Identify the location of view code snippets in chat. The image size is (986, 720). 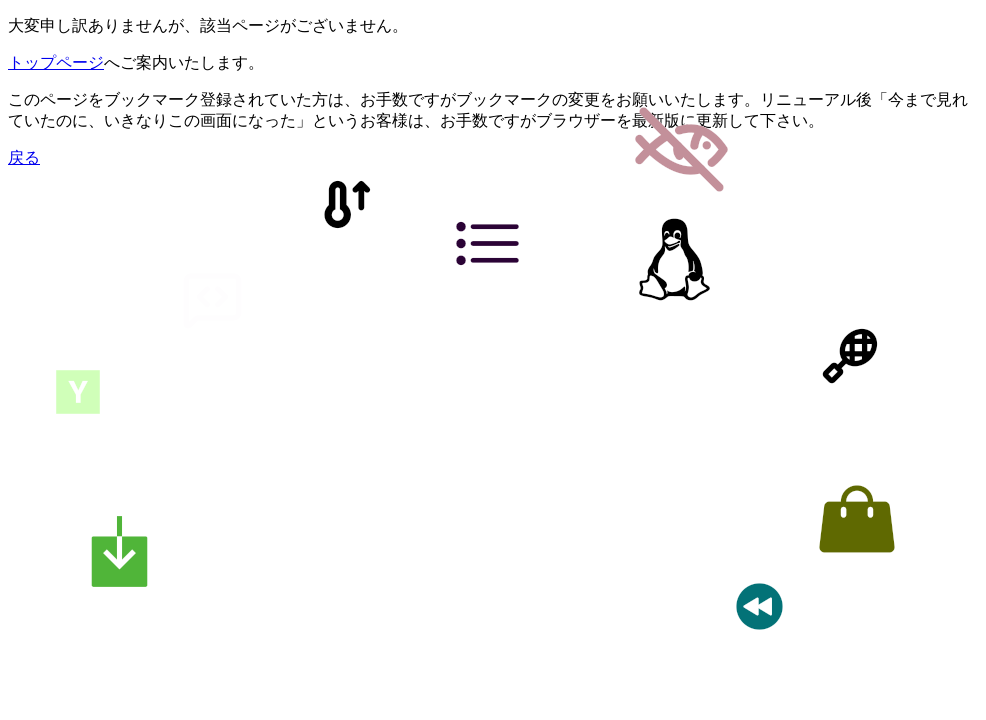
(212, 299).